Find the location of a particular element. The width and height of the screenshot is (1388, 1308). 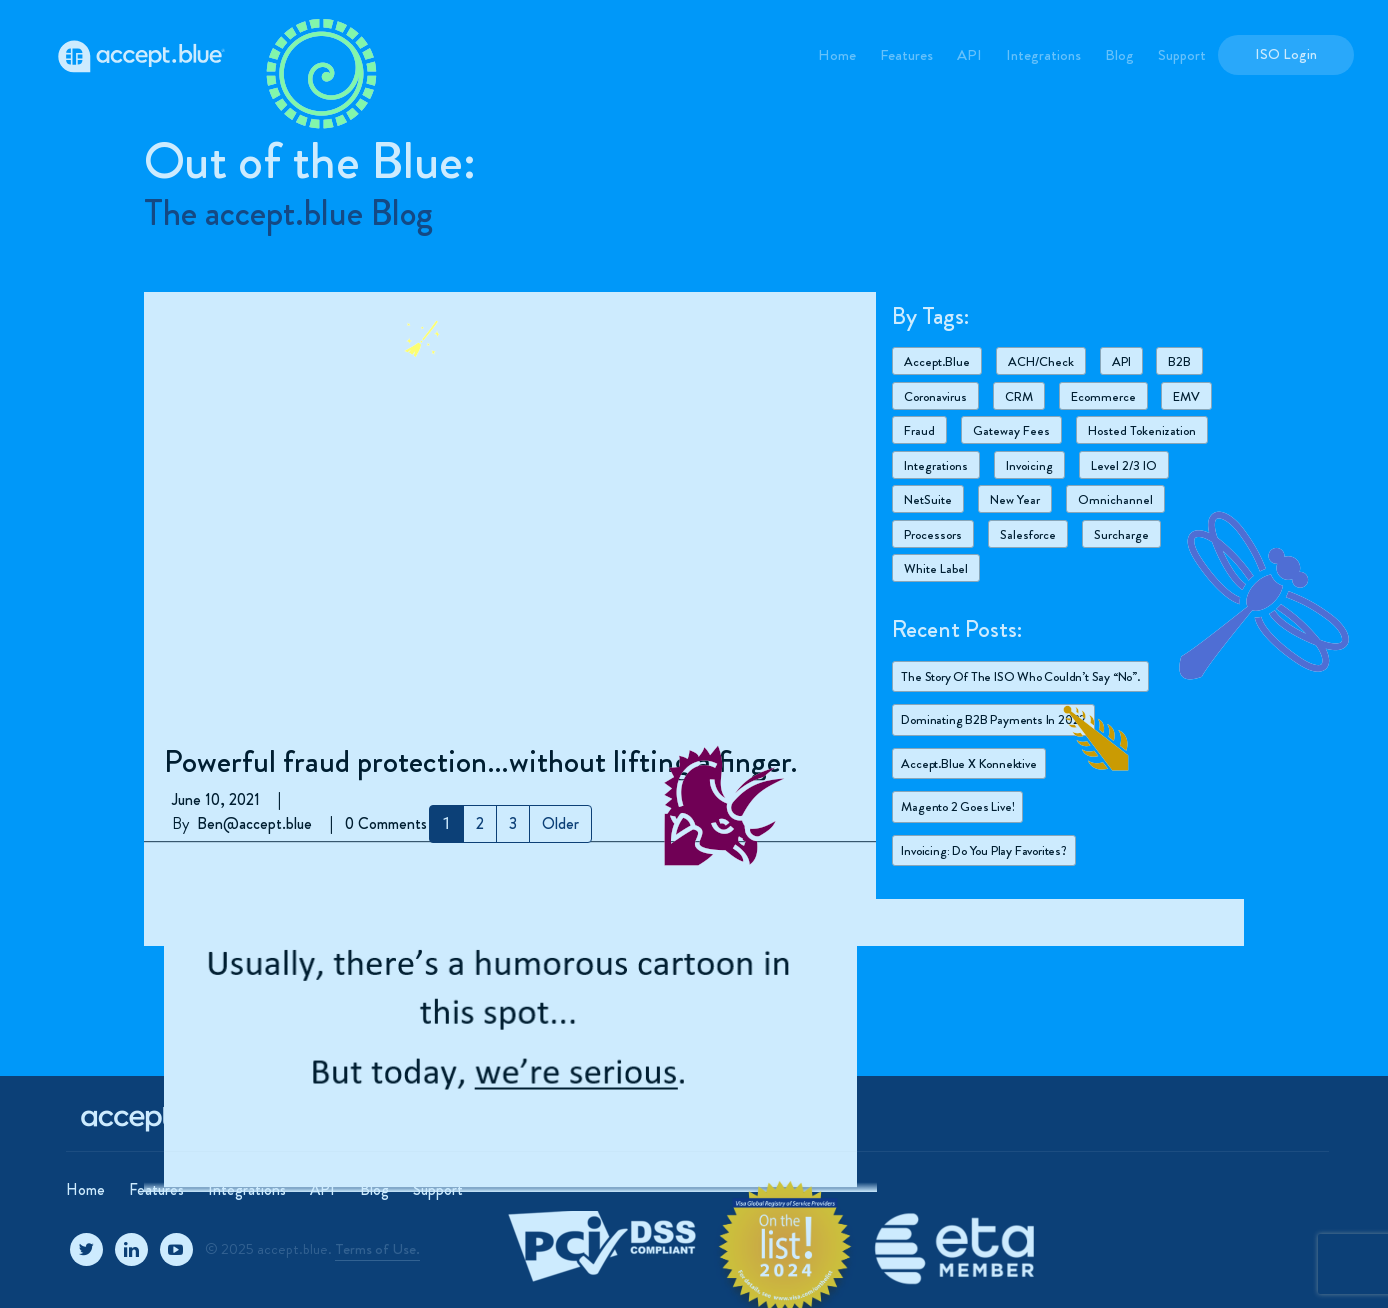

activate beam or energy attack is located at coordinates (1096, 738).